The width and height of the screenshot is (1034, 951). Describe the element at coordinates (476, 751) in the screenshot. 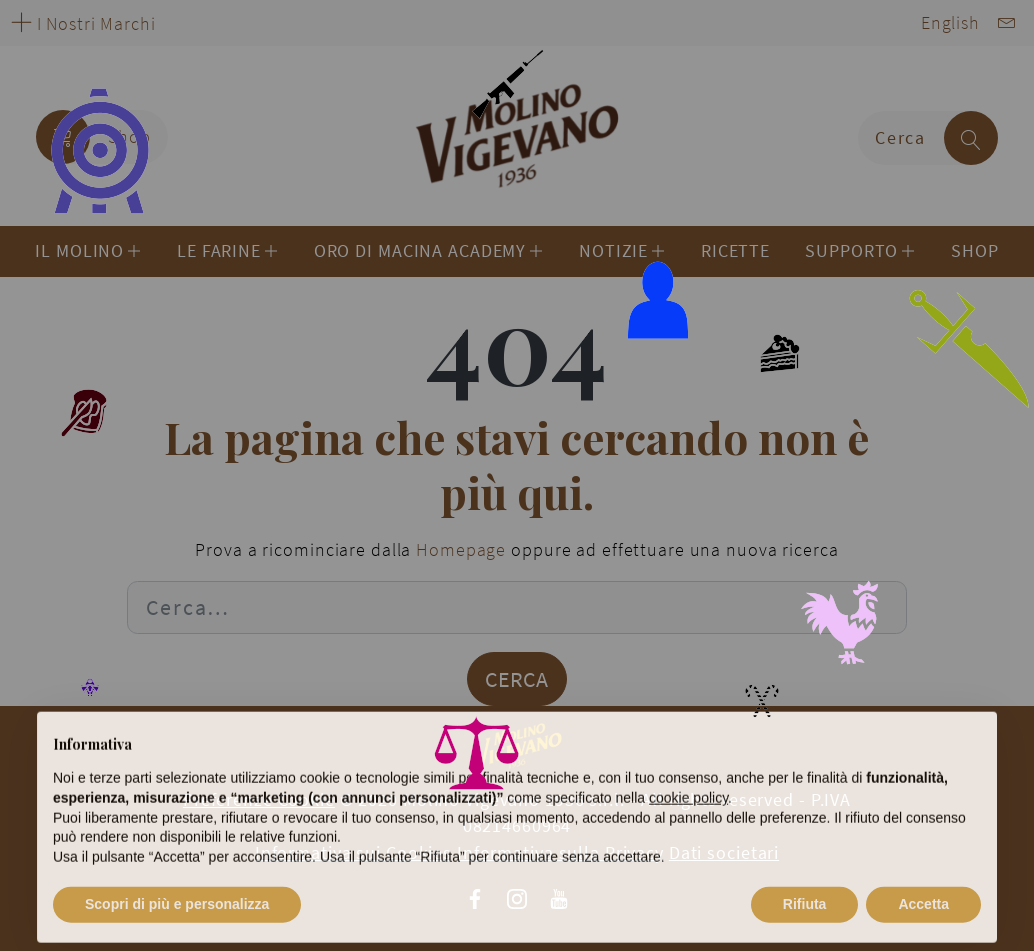

I see `access legal or terms of service information` at that location.